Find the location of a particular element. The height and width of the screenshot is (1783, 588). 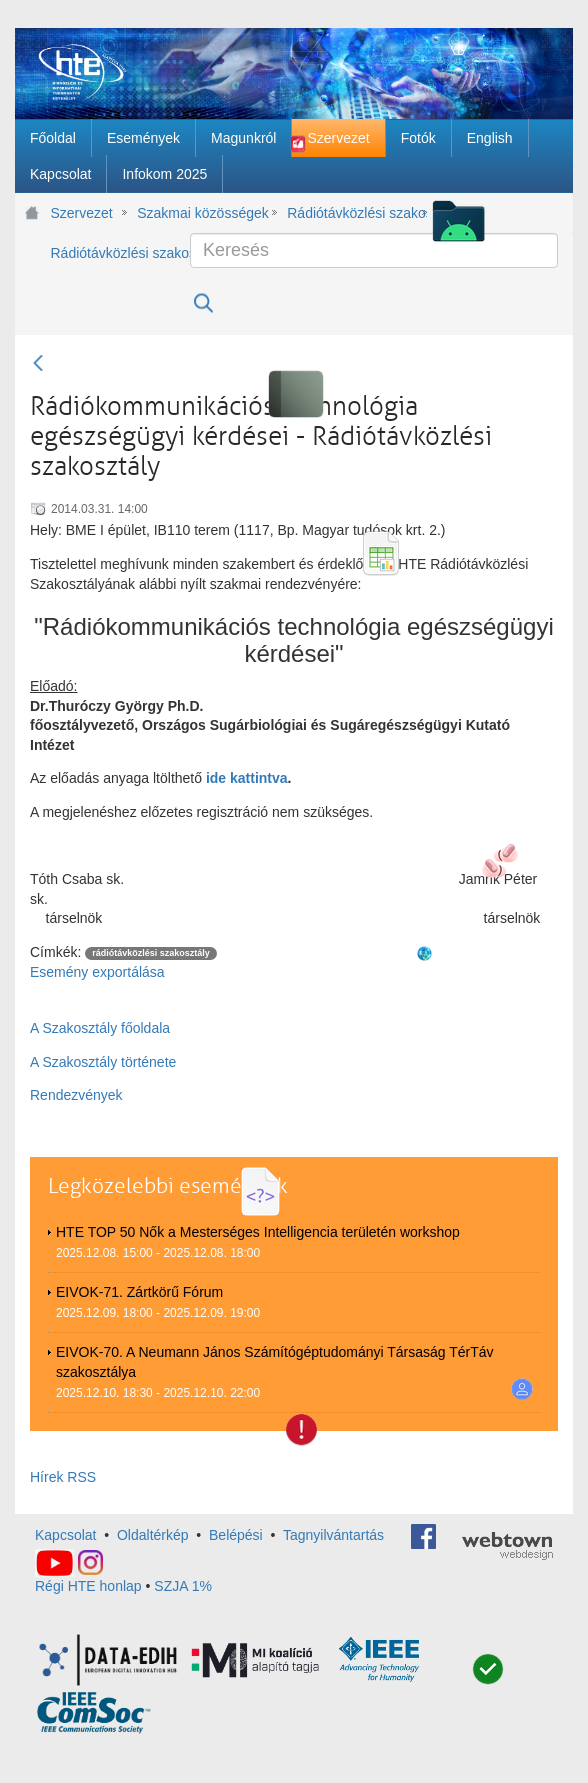

indicates a personal or user-owned item is located at coordinates (522, 1389).